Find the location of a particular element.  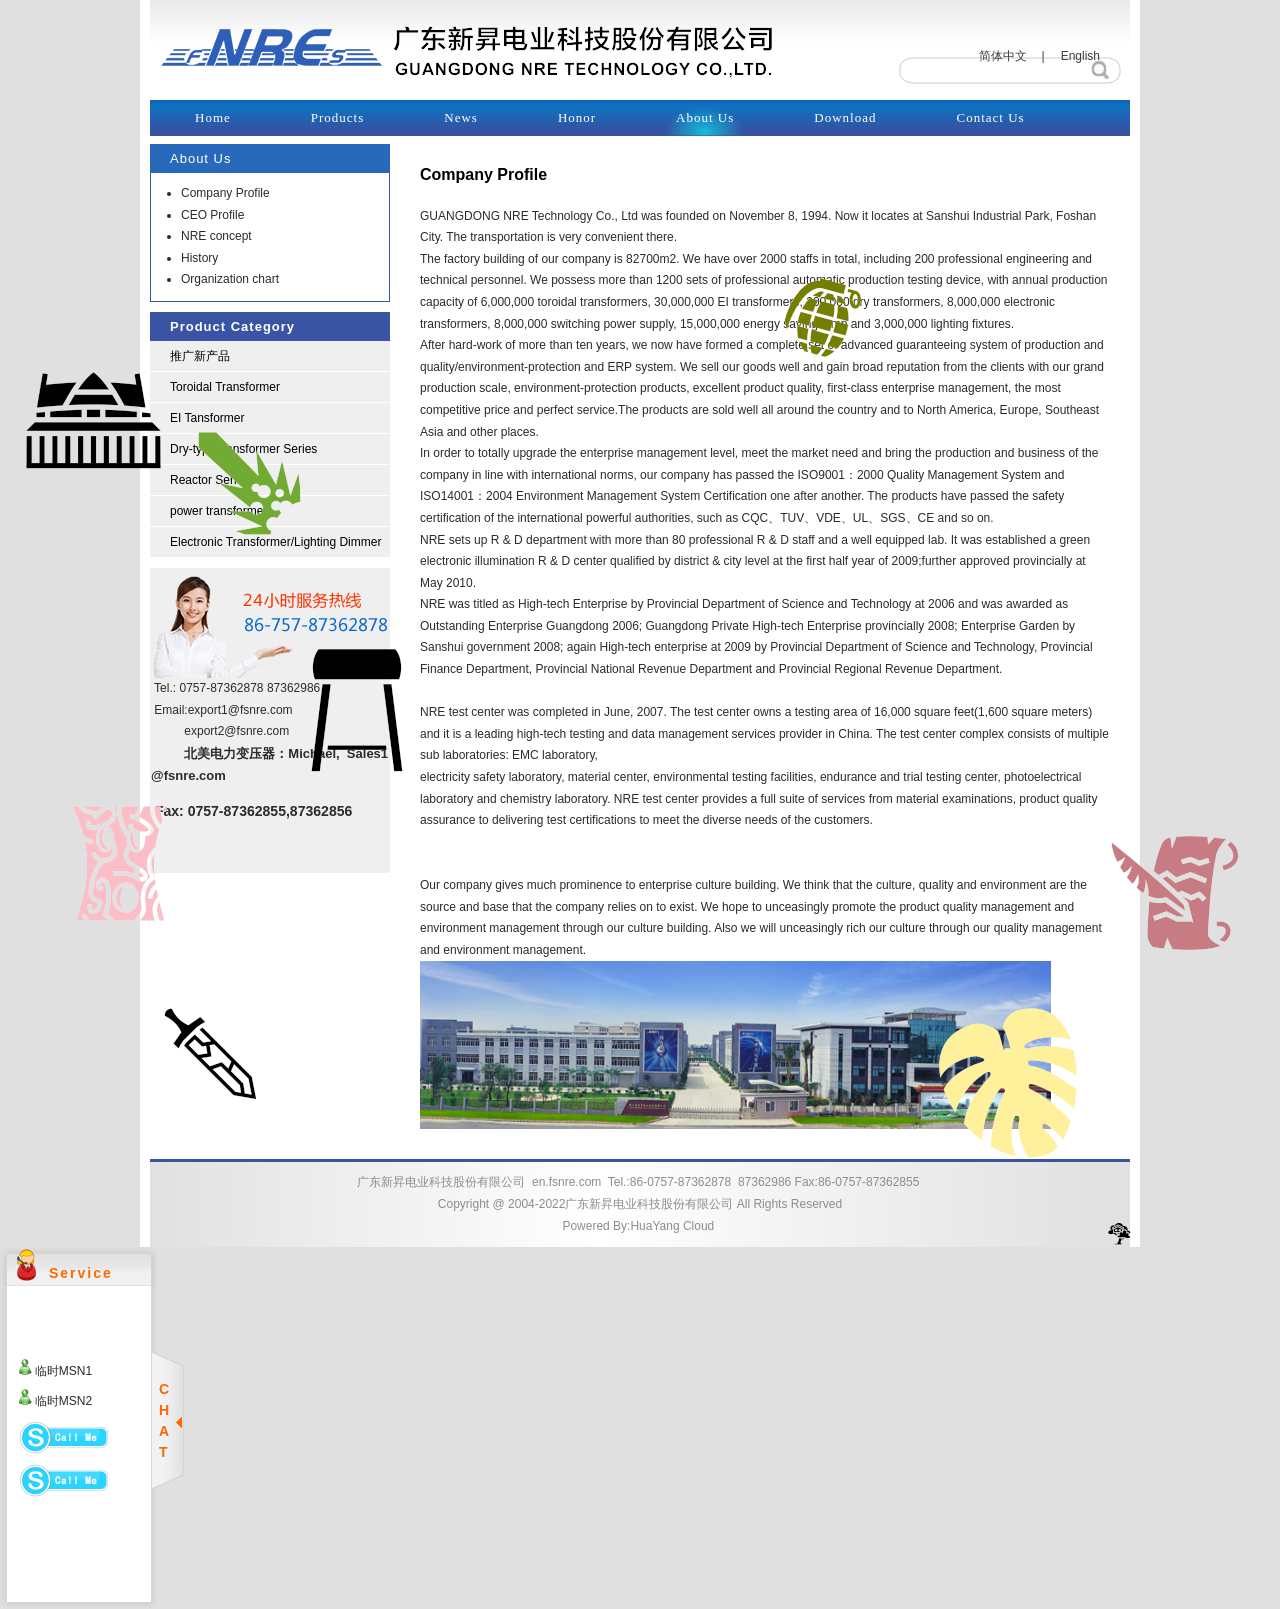

indicates a broken or damaged weapon in inventory is located at coordinates (210, 1054).